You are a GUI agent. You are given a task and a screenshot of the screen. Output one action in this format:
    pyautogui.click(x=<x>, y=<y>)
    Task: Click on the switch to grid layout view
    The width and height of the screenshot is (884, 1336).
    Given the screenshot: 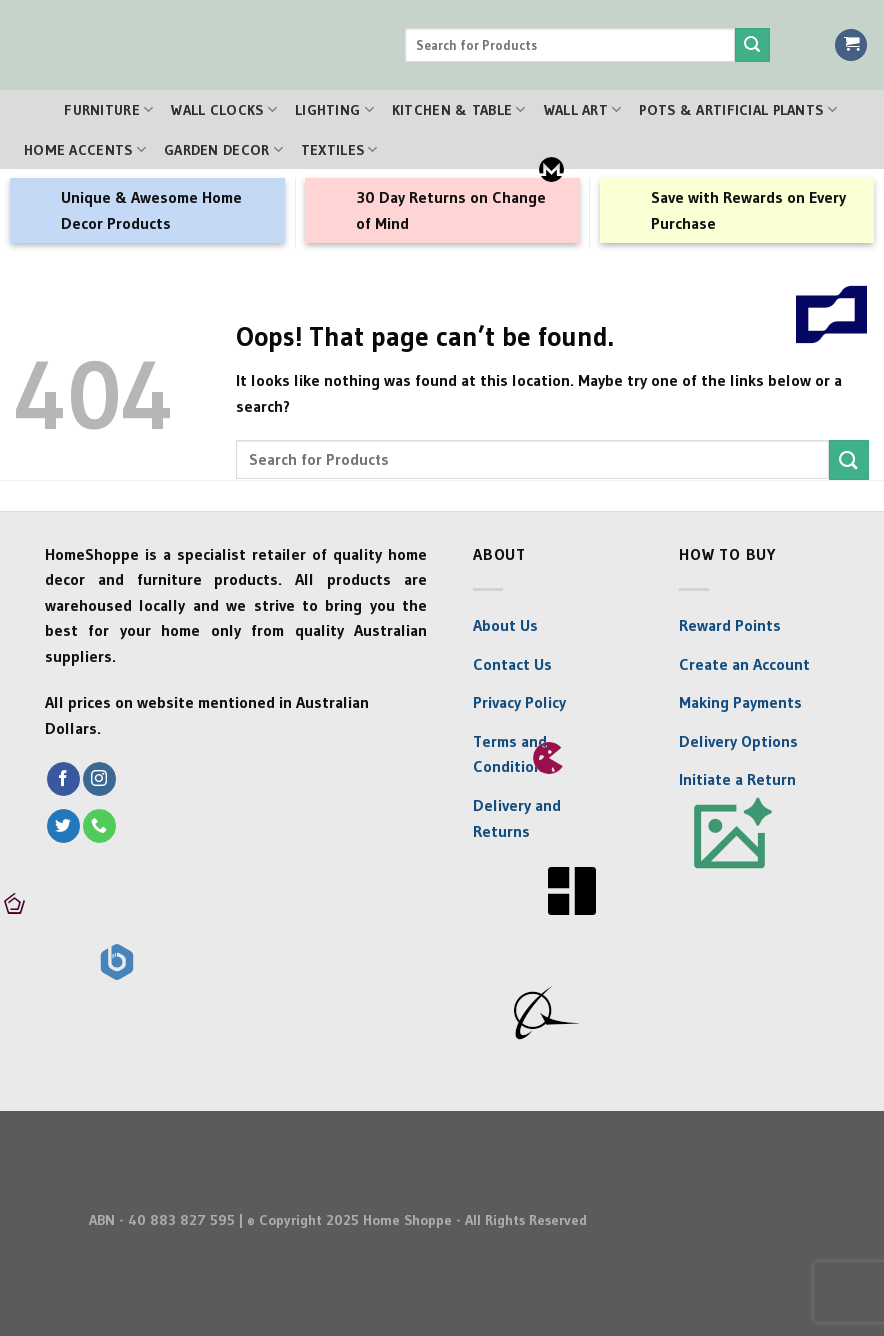 What is the action you would take?
    pyautogui.click(x=572, y=891)
    